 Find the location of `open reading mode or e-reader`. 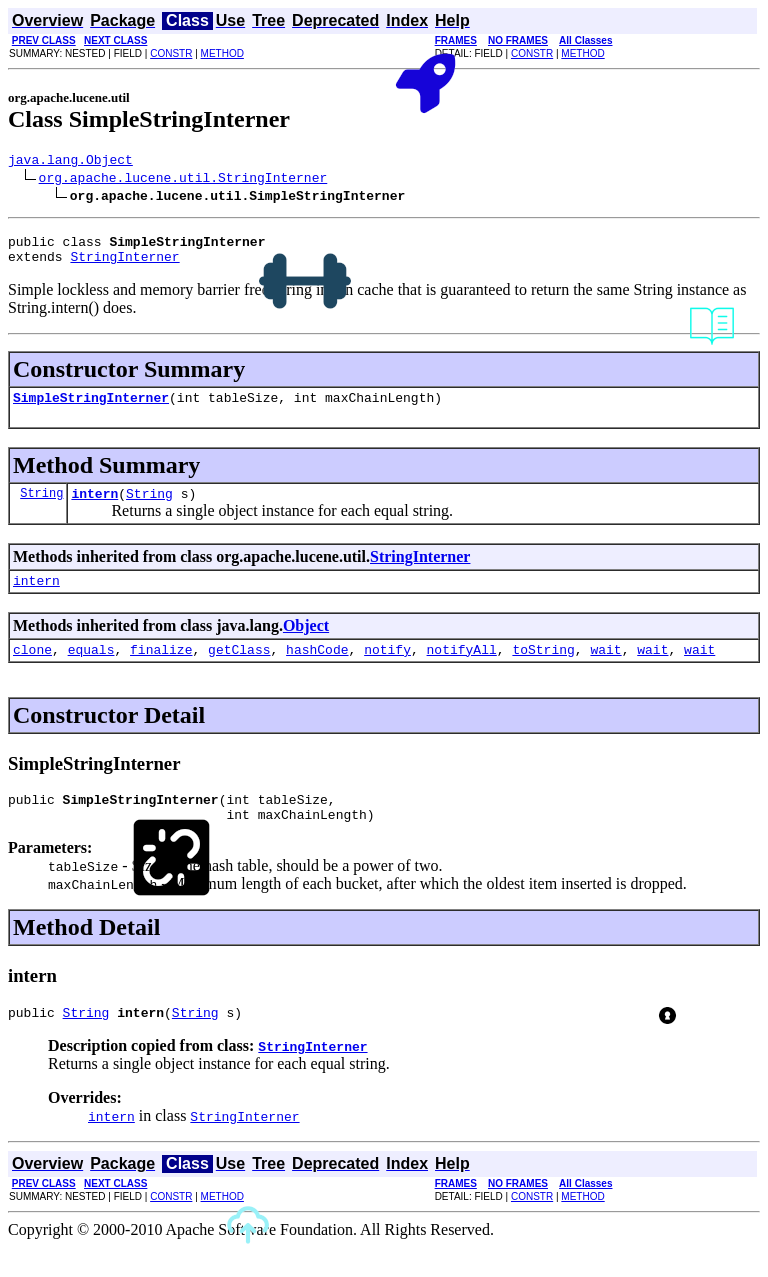

open reading mode or e-reader is located at coordinates (712, 323).